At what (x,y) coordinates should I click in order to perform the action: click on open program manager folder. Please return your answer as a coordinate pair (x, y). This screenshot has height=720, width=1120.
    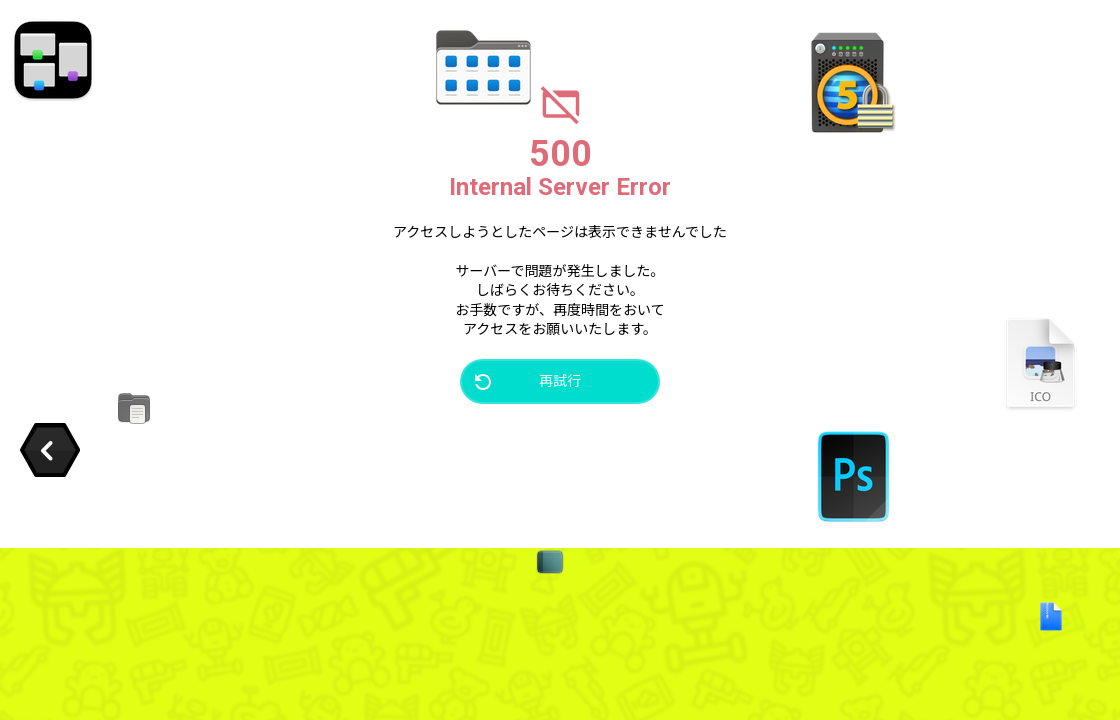
    Looking at the image, I should click on (483, 70).